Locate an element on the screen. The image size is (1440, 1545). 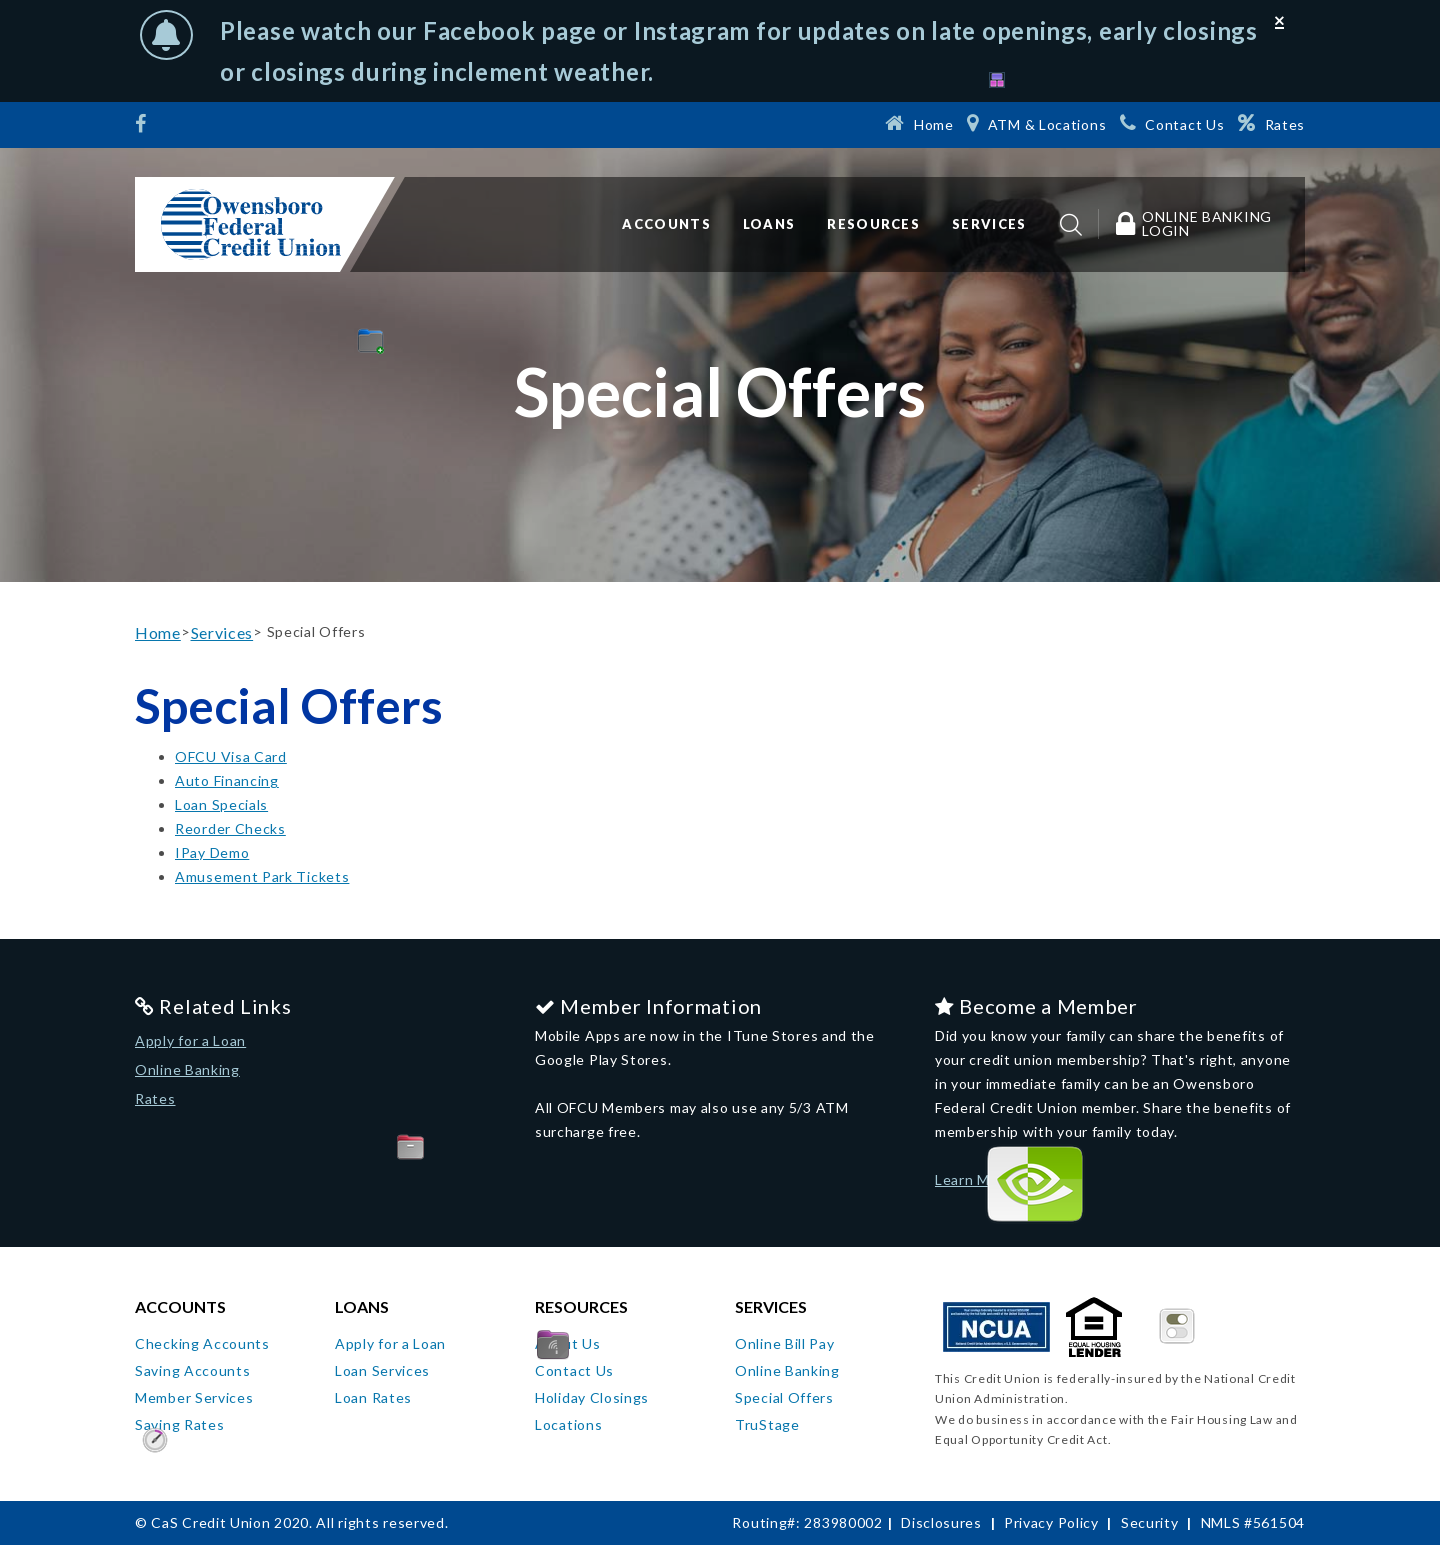
create a new folder is located at coordinates (370, 340).